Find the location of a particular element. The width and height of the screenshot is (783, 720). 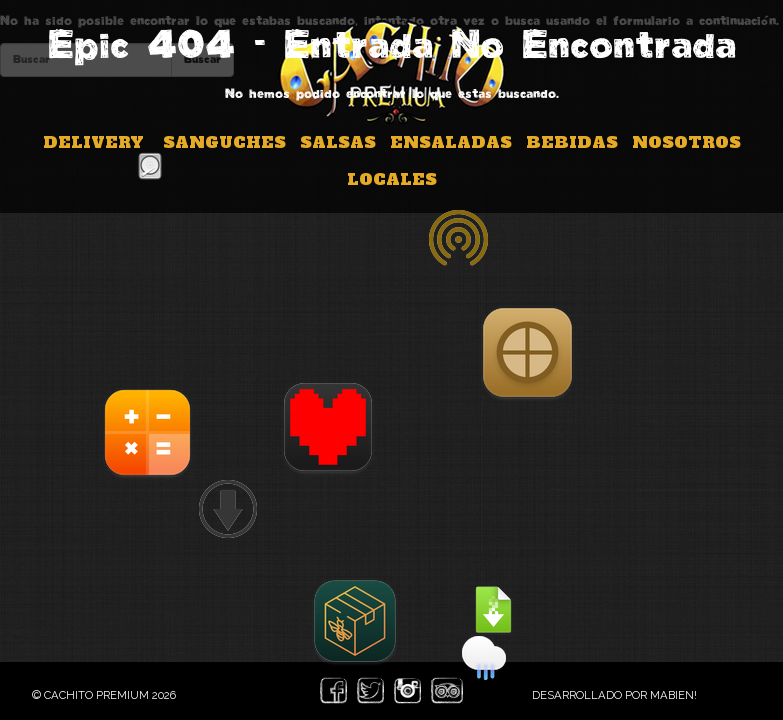

launch undertale is located at coordinates (328, 427).